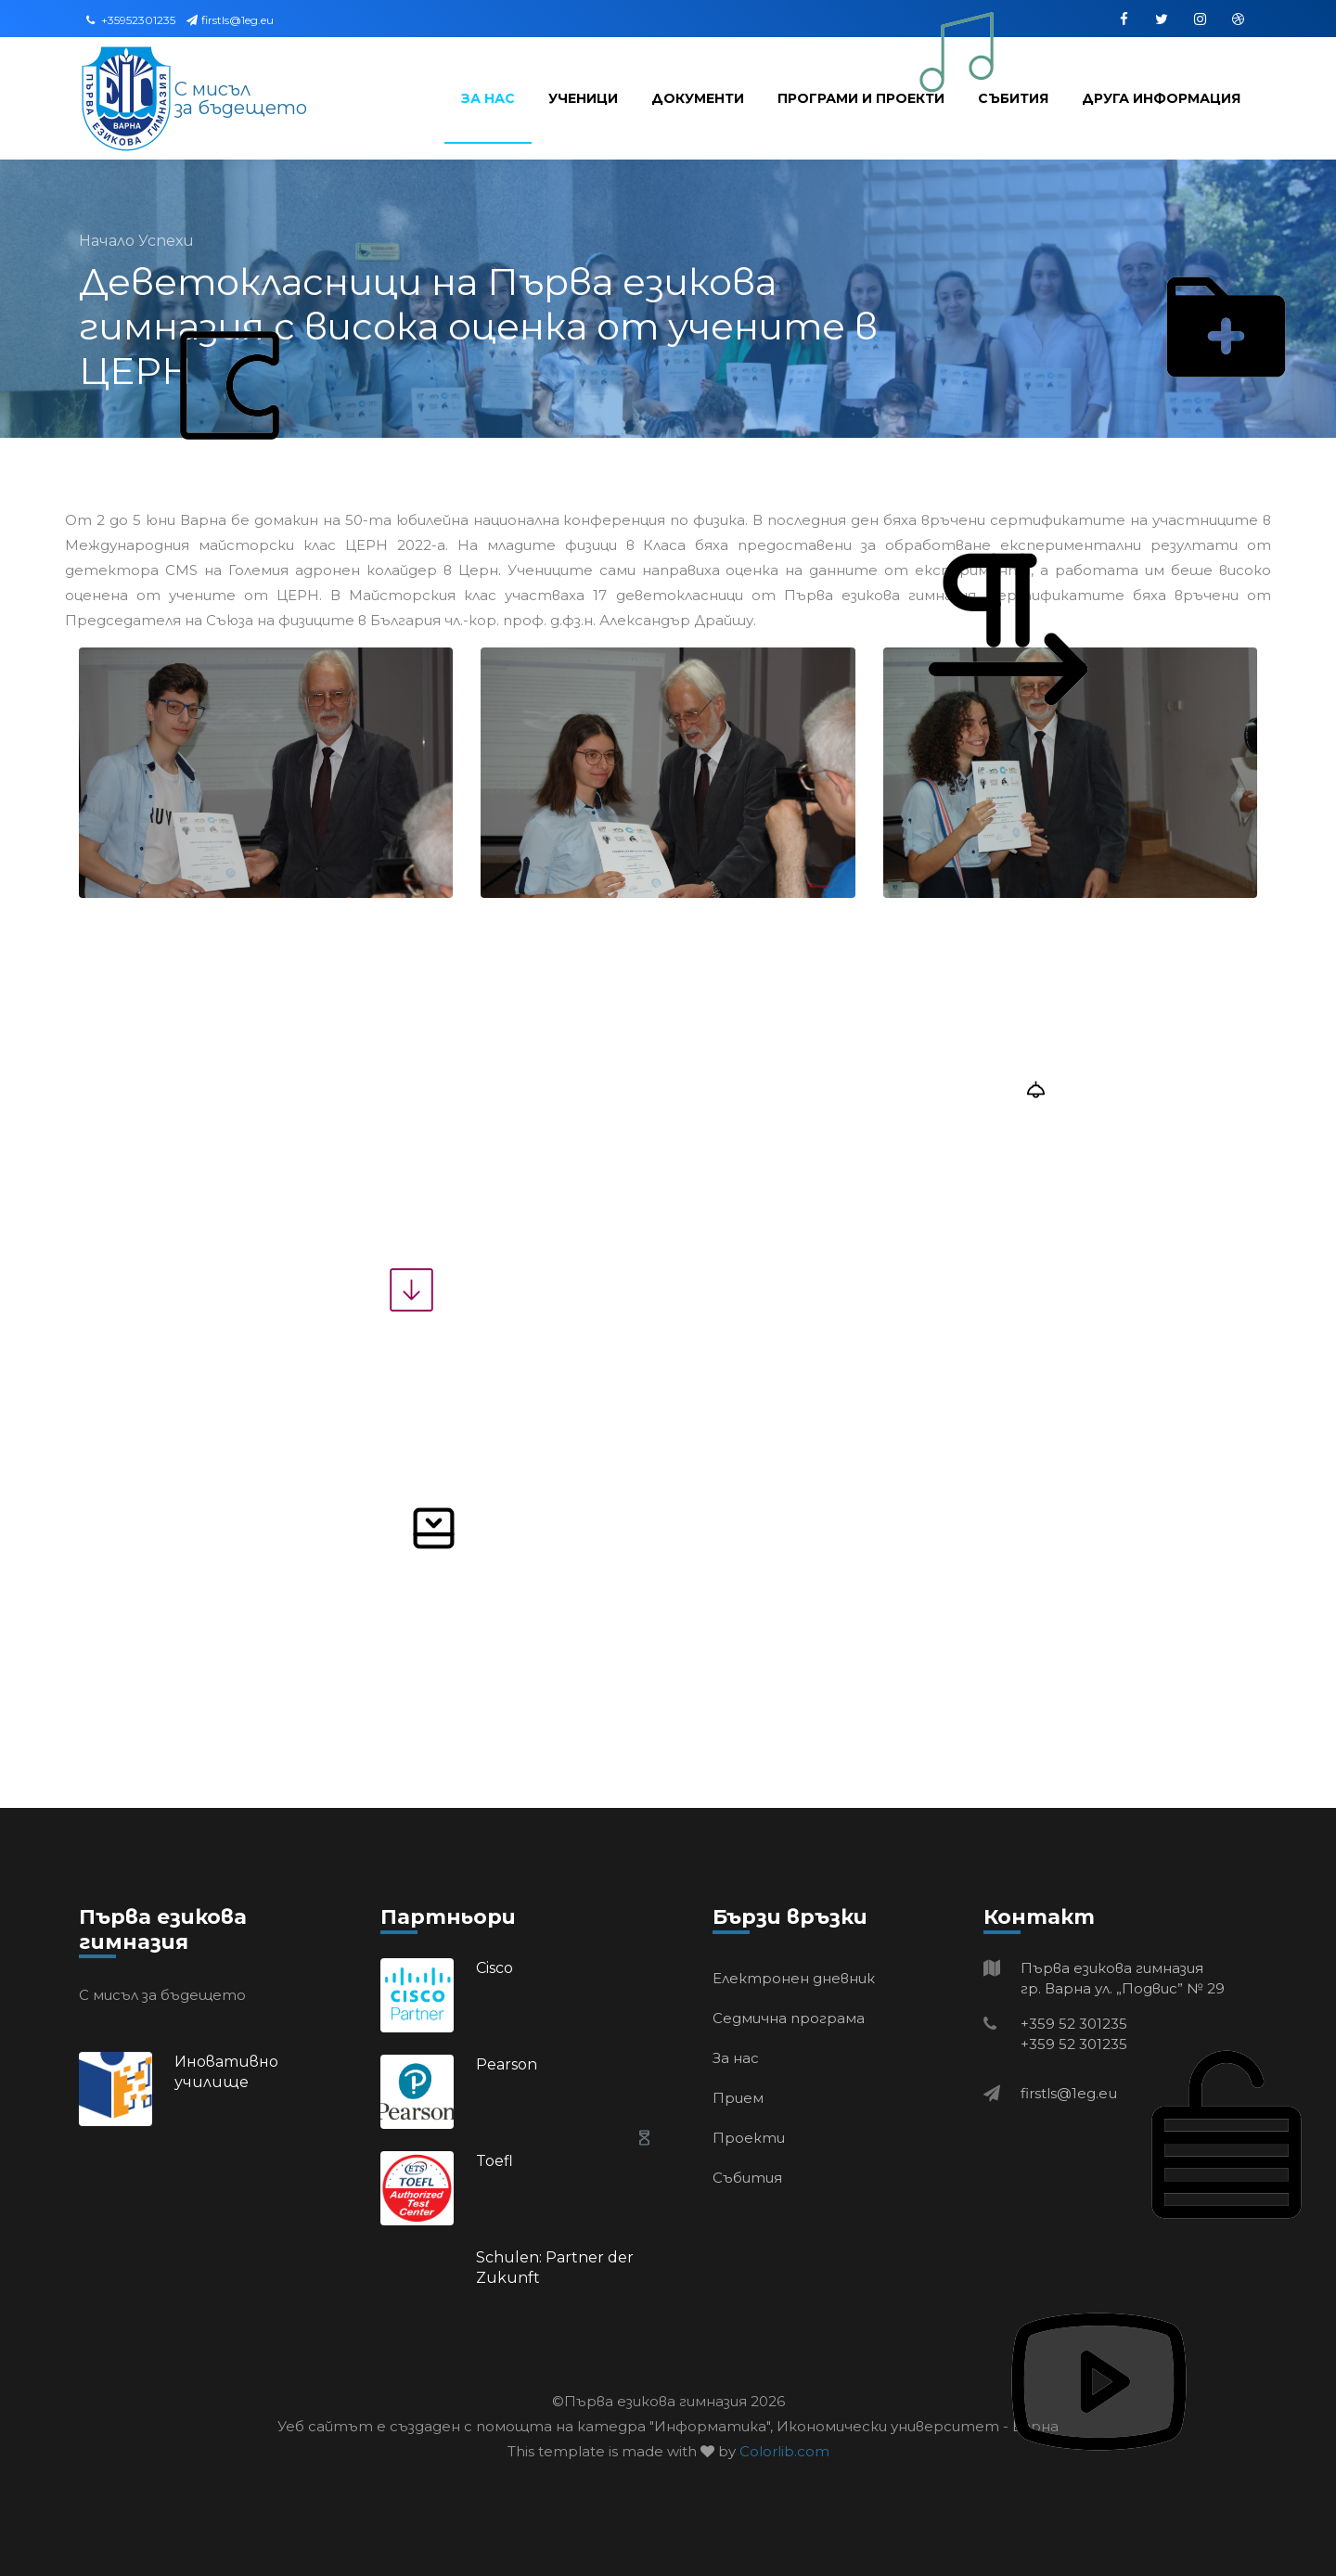  I want to click on collapse bottom panel, so click(433, 1528).